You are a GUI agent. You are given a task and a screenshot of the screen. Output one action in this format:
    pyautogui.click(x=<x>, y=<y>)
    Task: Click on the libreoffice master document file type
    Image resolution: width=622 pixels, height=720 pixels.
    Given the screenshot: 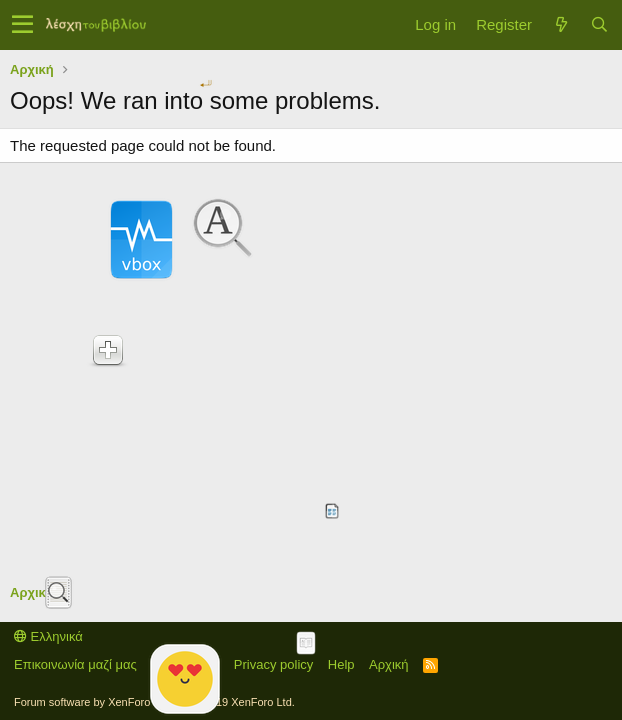 What is the action you would take?
    pyautogui.click(x=332, y=511)
    